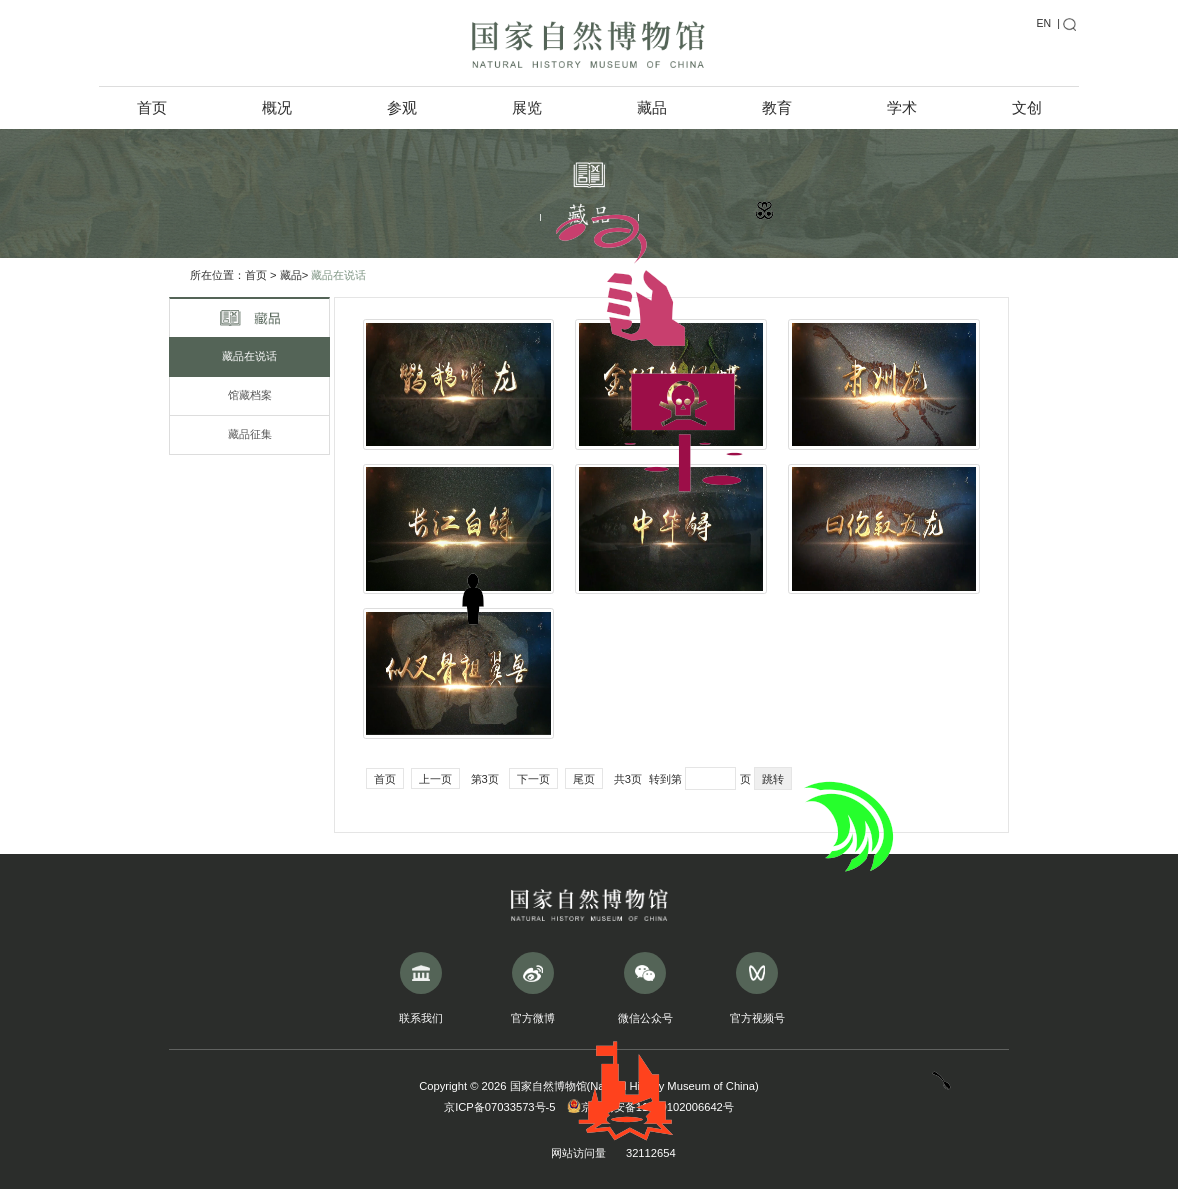 This screenshot has height=1189, width=1178. Describe the element at coordinates (626, 1091) in the screenshot. I see `capture or claim a territory` at that location.